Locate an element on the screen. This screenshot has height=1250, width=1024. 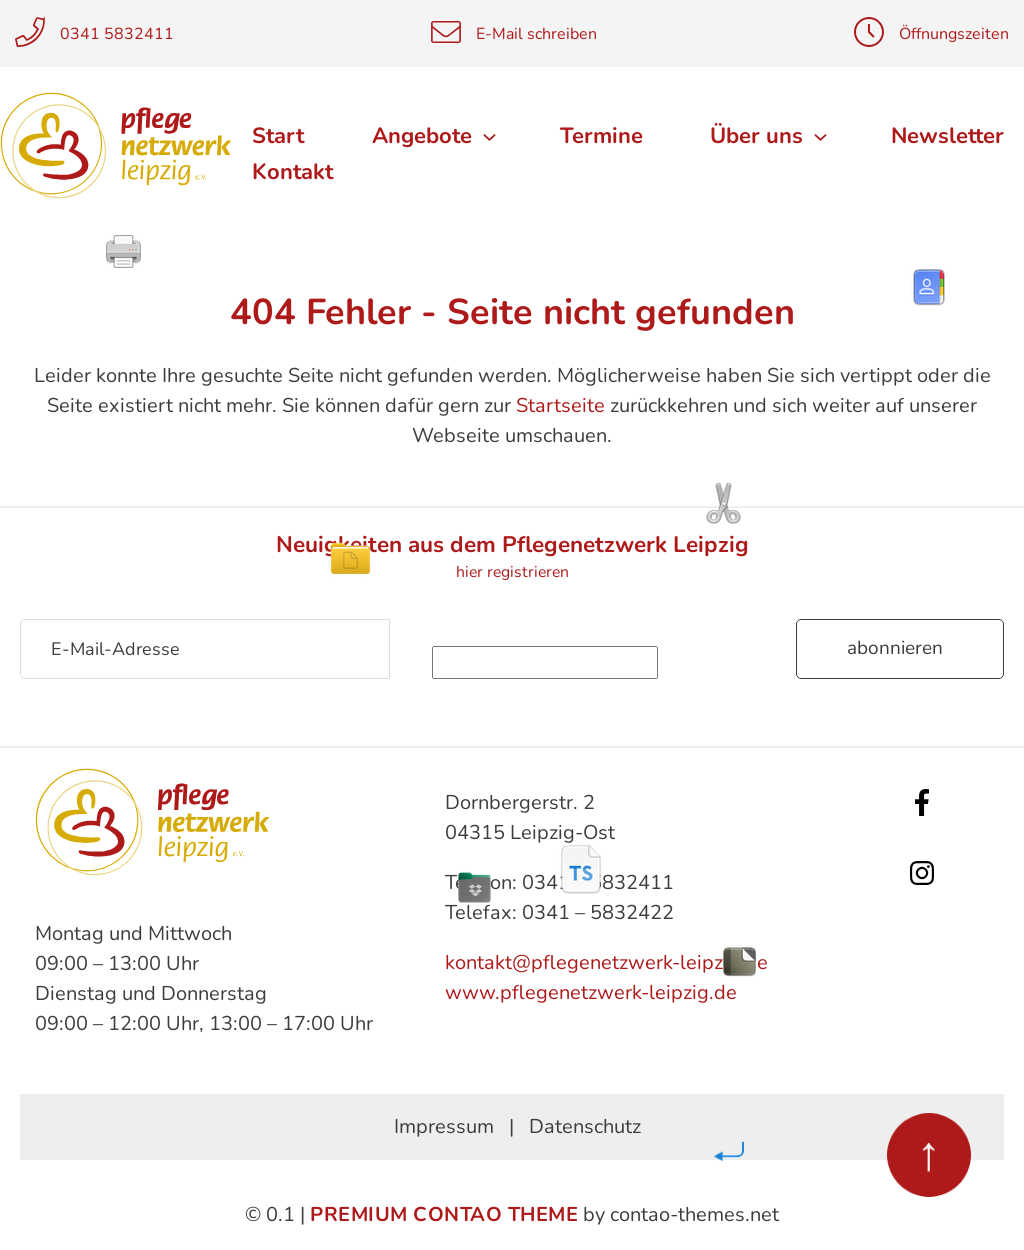
a typescript source code file is located at coordinates (581, 869).